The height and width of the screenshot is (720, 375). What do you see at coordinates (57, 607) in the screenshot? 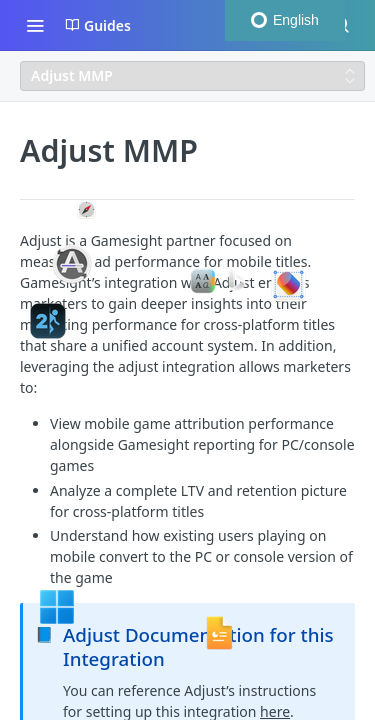
I see `open the Windows start menu` at bounding box center [57, 607].